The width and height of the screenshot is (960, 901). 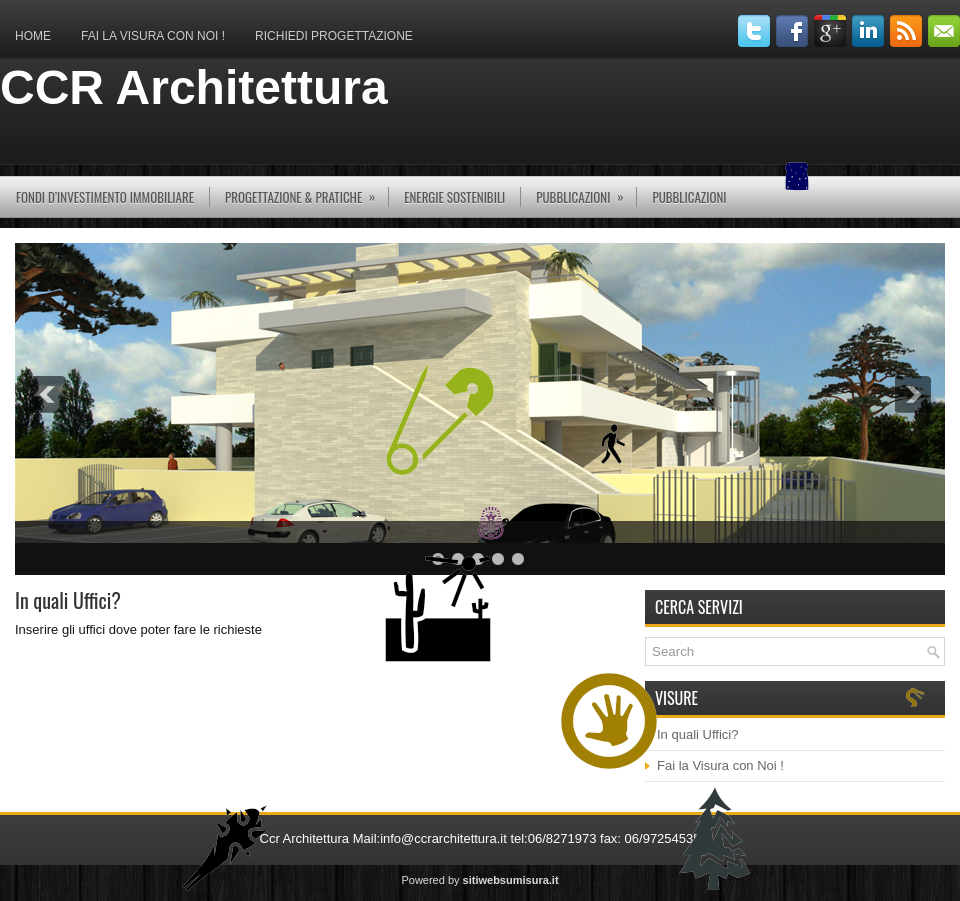 What do you see at coordinates (915, 697) in the screenshot?
I see `select sea serpent creature in game` at bounding box center [915, 697].